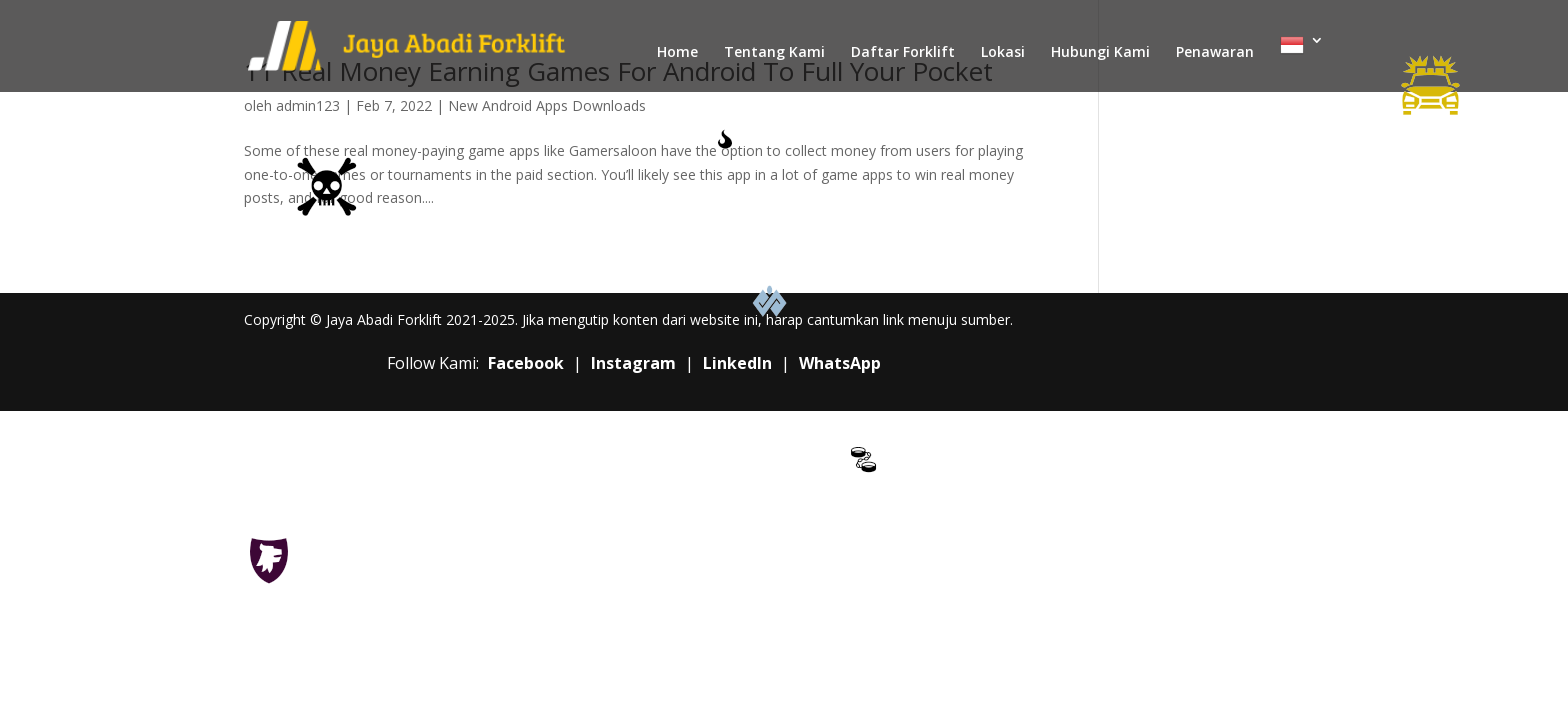  Describe the element at coordinates (1430, 85) in the screenshot. I see `indicates police or emergency services in a game` at that location.